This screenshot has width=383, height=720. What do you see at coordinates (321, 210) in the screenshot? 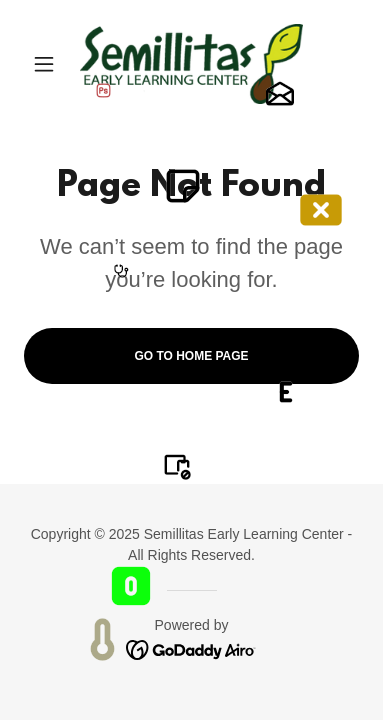
I see `close or dismiss a modal window` at bounding box center [321, 210].